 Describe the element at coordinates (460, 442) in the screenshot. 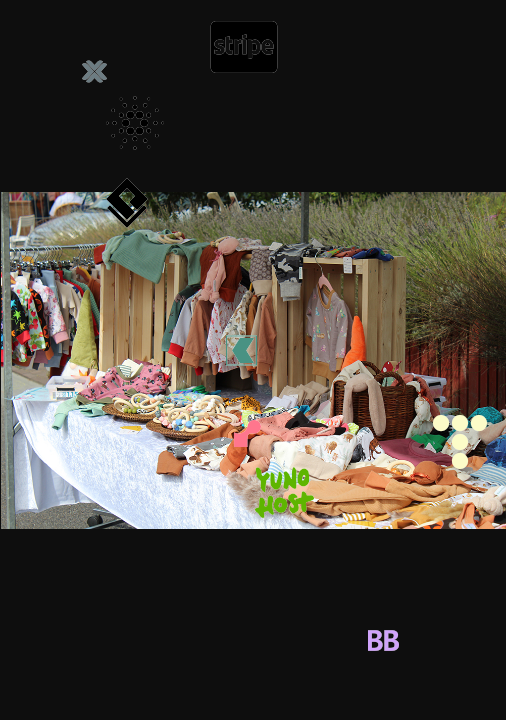

I see `telefonica brand logo` at that location.